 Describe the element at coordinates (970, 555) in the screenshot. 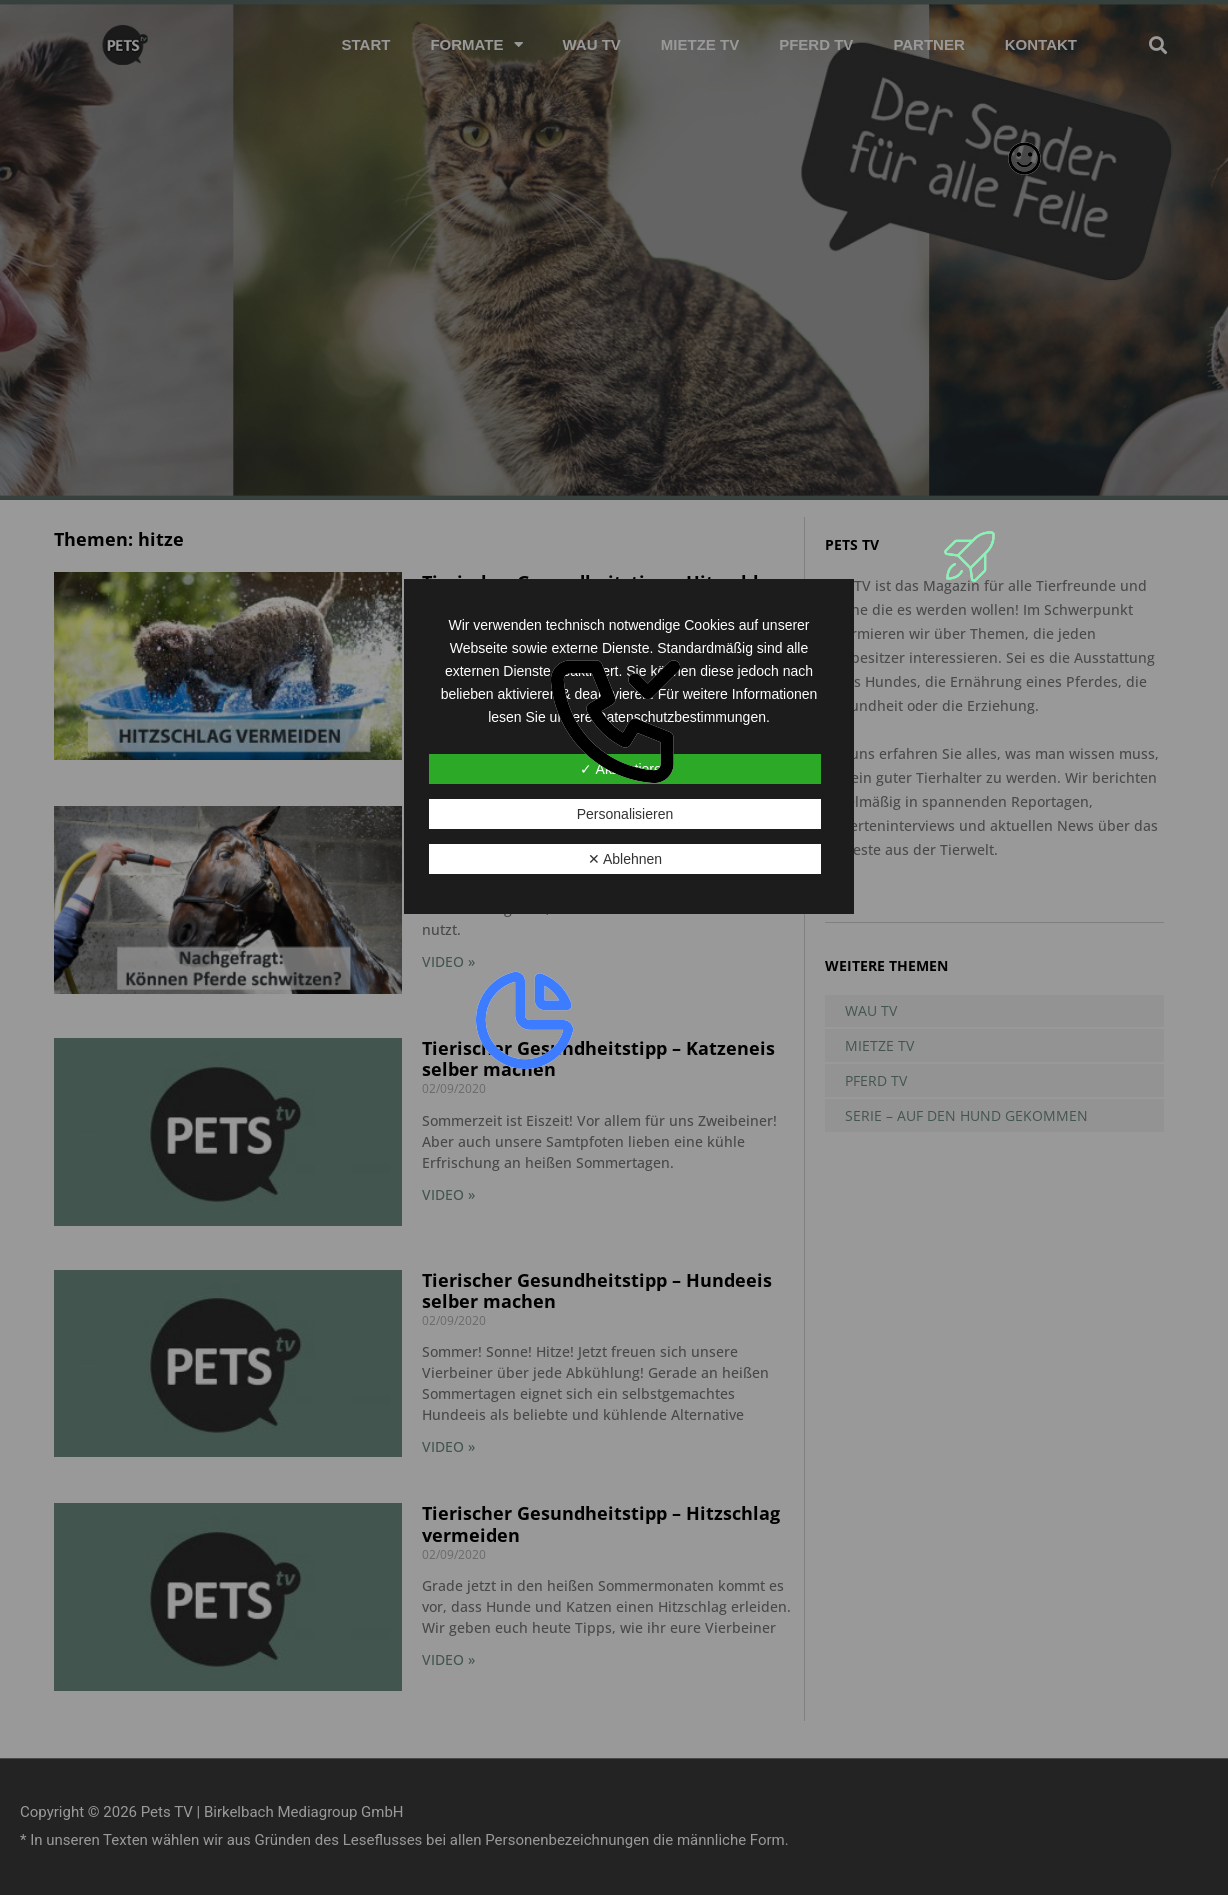

I see `launch or deploy a project` at that location.